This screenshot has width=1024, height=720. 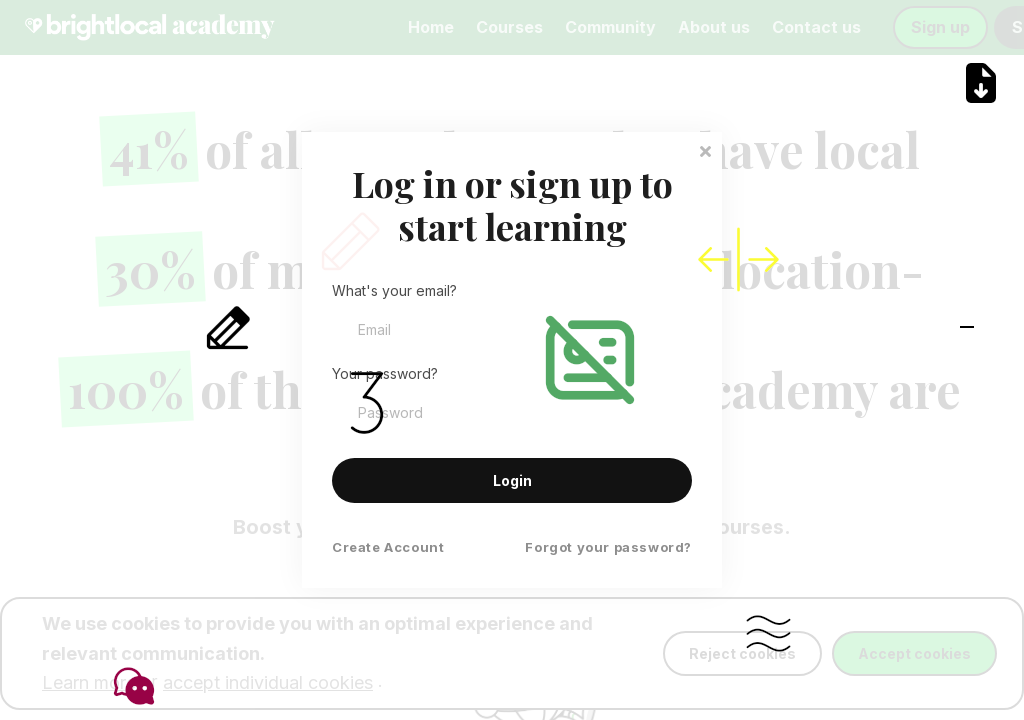 I want to click on open wechat messaging app, so click(x=134, y=686).